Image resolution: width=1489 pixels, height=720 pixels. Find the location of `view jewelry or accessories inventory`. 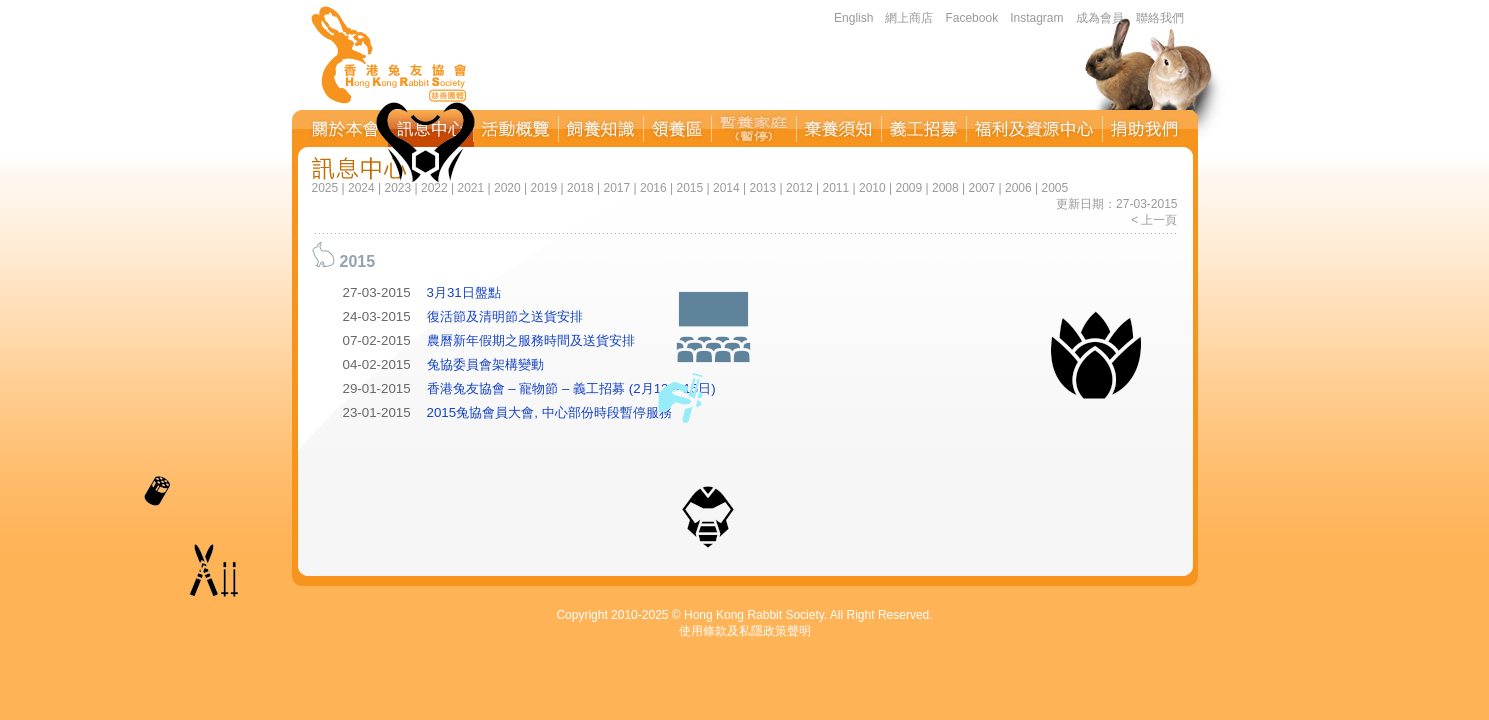

view jewelry or accessories inventory is located at coordinates (425, 142).